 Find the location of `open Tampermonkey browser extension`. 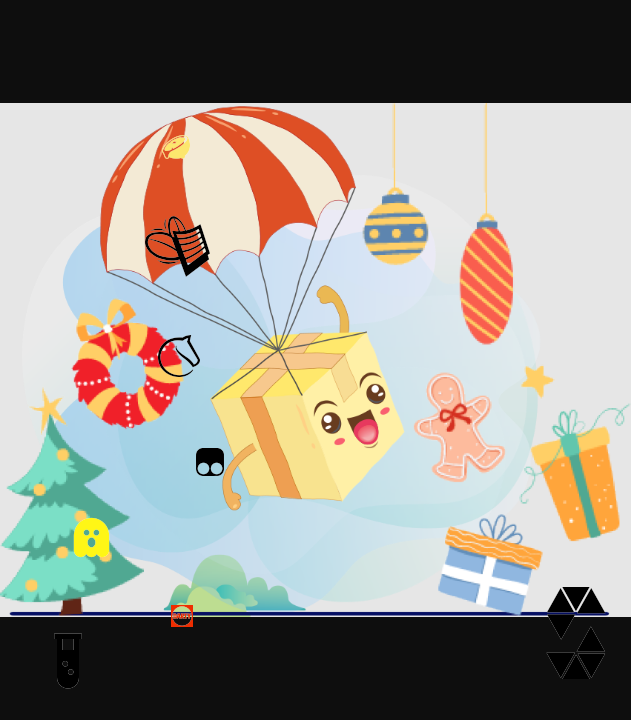

open Tampermonkey browser extension is located at coordinates (210, 462).